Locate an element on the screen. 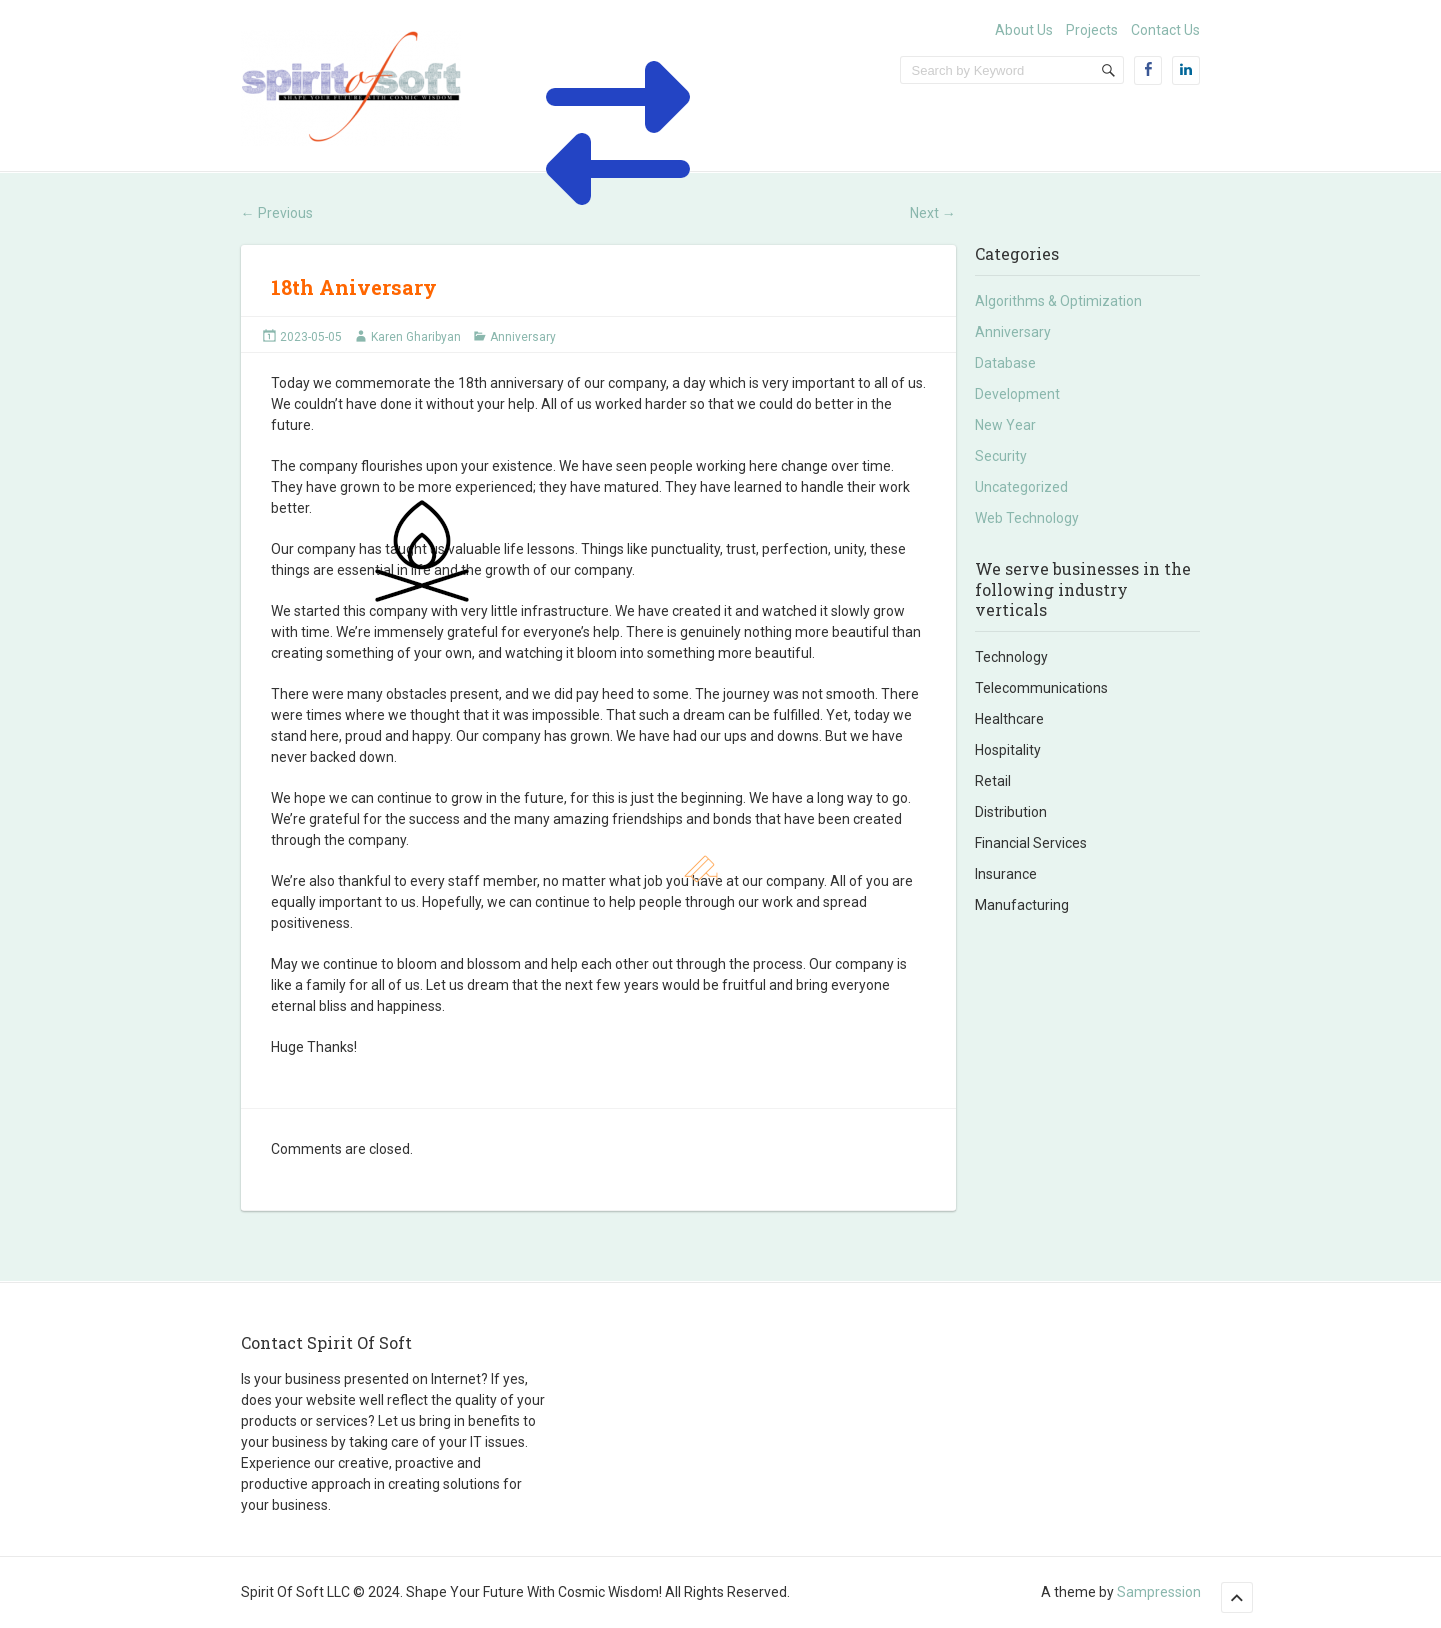  access security camera settings is located at coordinates (701, 871).